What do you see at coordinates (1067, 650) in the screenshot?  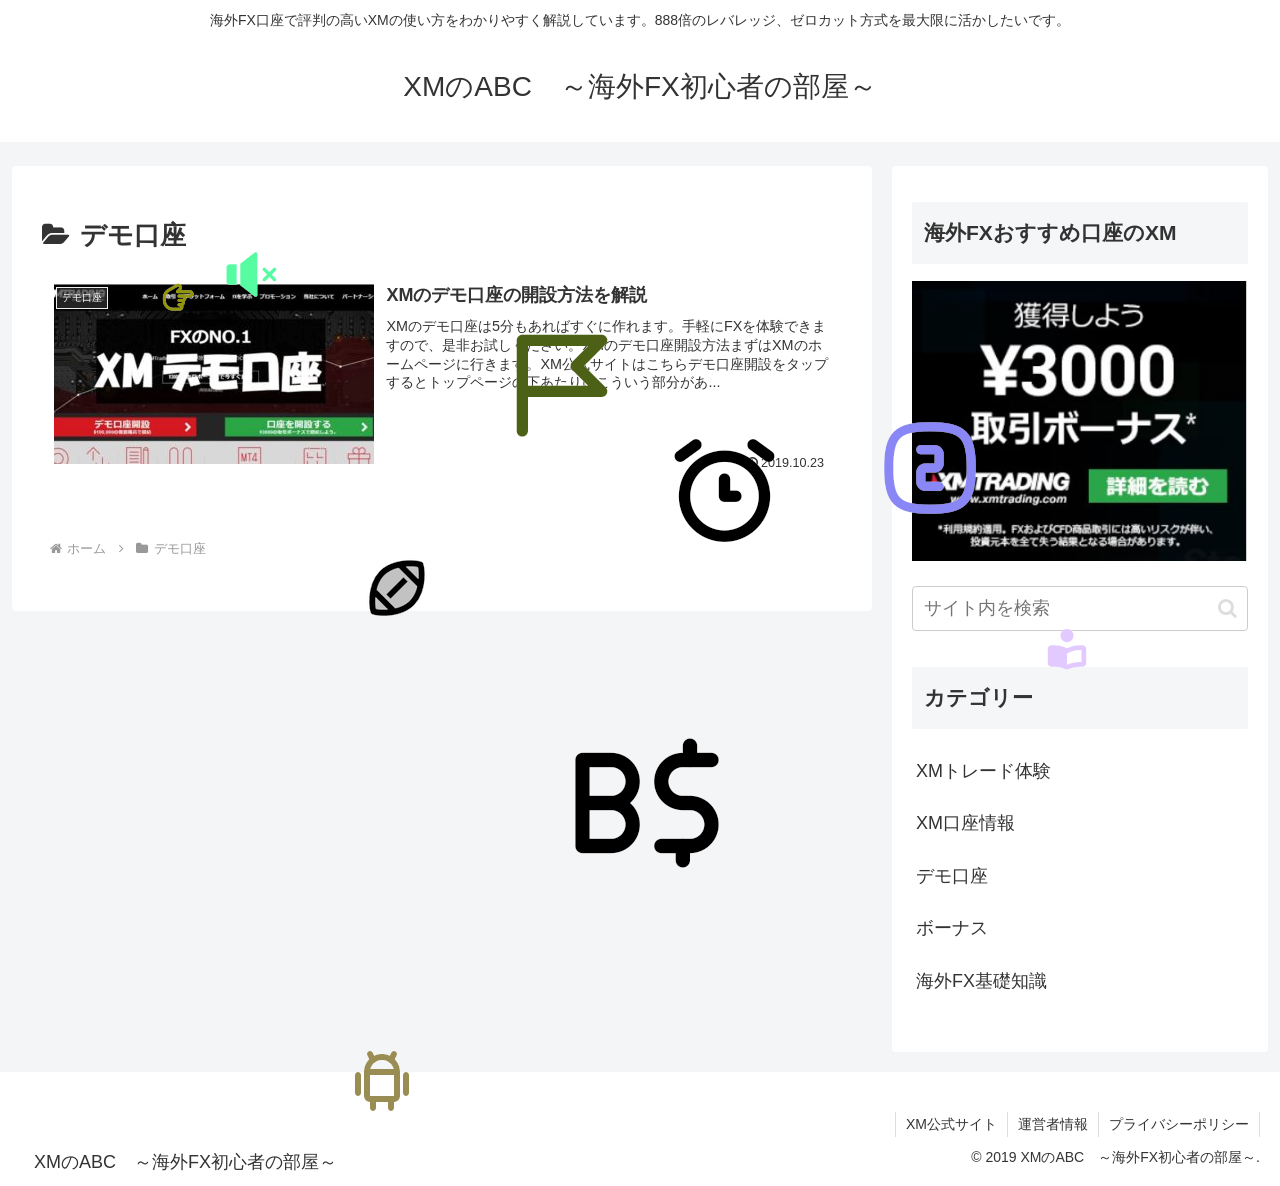 I see `open reading mode or e-reader view` at bounding box center [1067, 650].